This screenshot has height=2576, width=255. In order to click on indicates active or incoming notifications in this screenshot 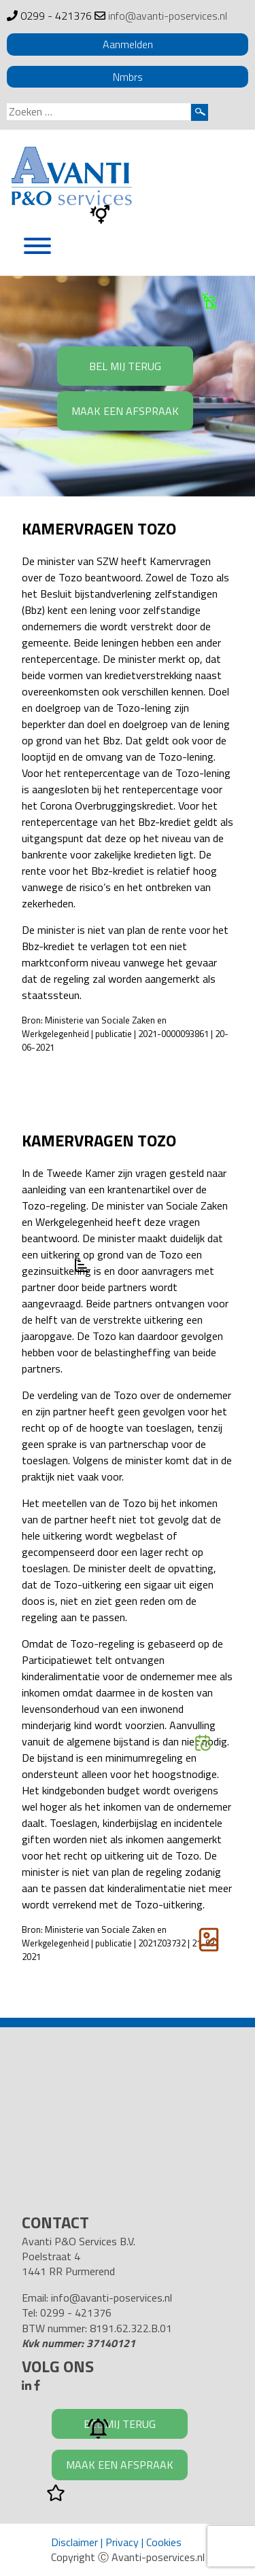, I will do `click(98, 2428)`.